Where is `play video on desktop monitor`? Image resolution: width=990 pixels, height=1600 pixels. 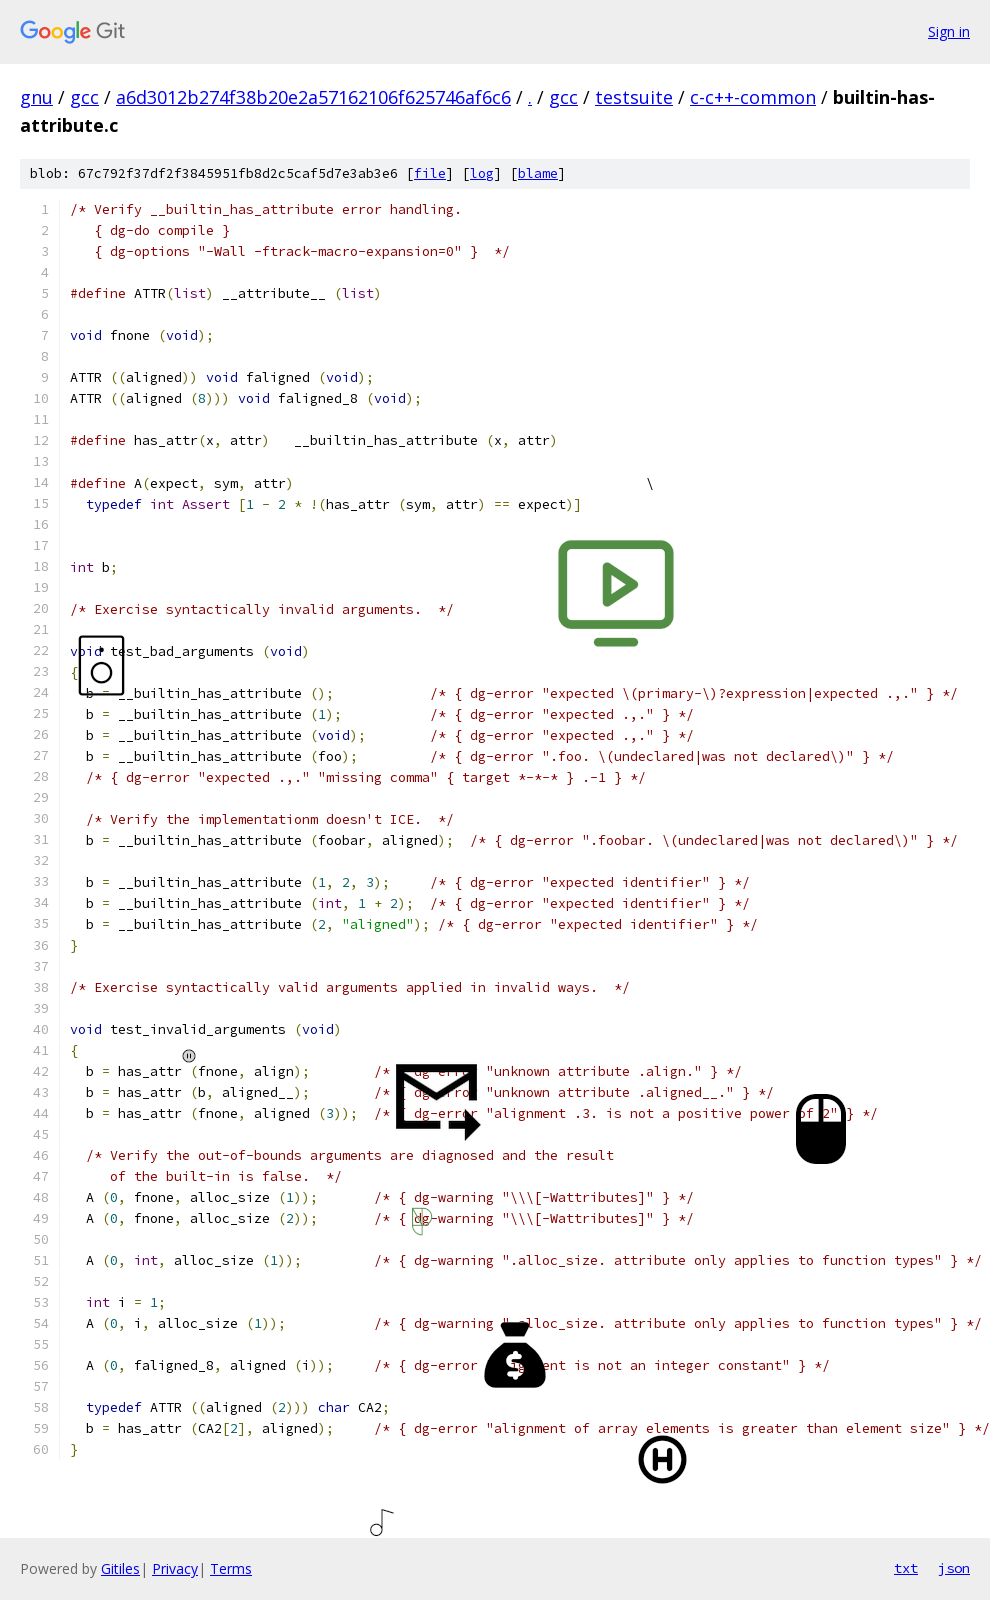
play video on desktop monitor is located at coordinates (616, 589).